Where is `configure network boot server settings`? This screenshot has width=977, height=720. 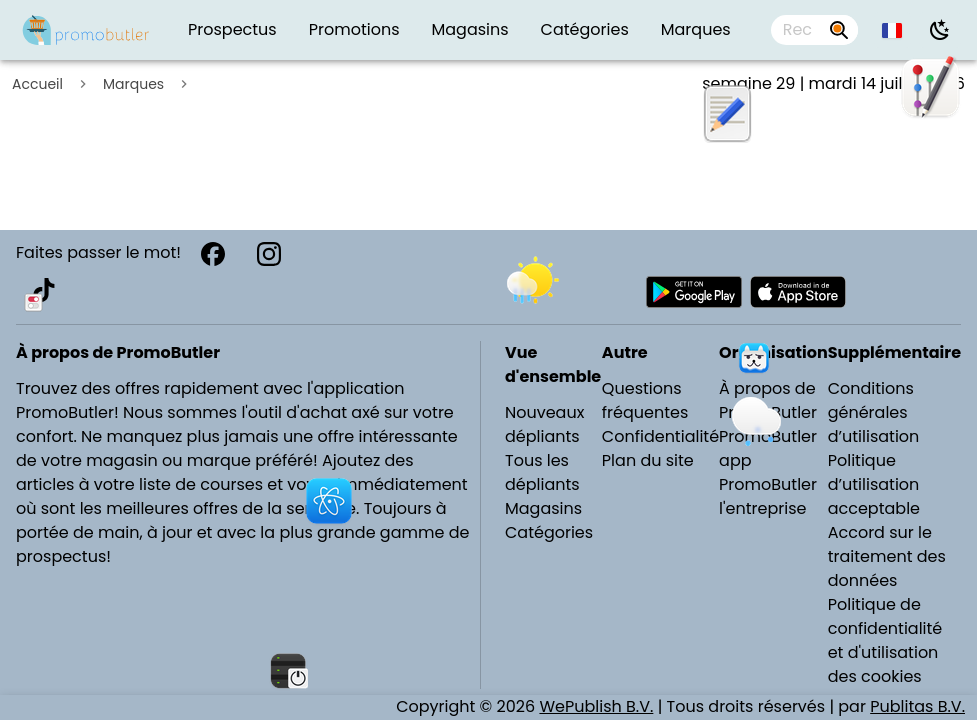 configure network boot server settings is located at coordinates (288, 671).